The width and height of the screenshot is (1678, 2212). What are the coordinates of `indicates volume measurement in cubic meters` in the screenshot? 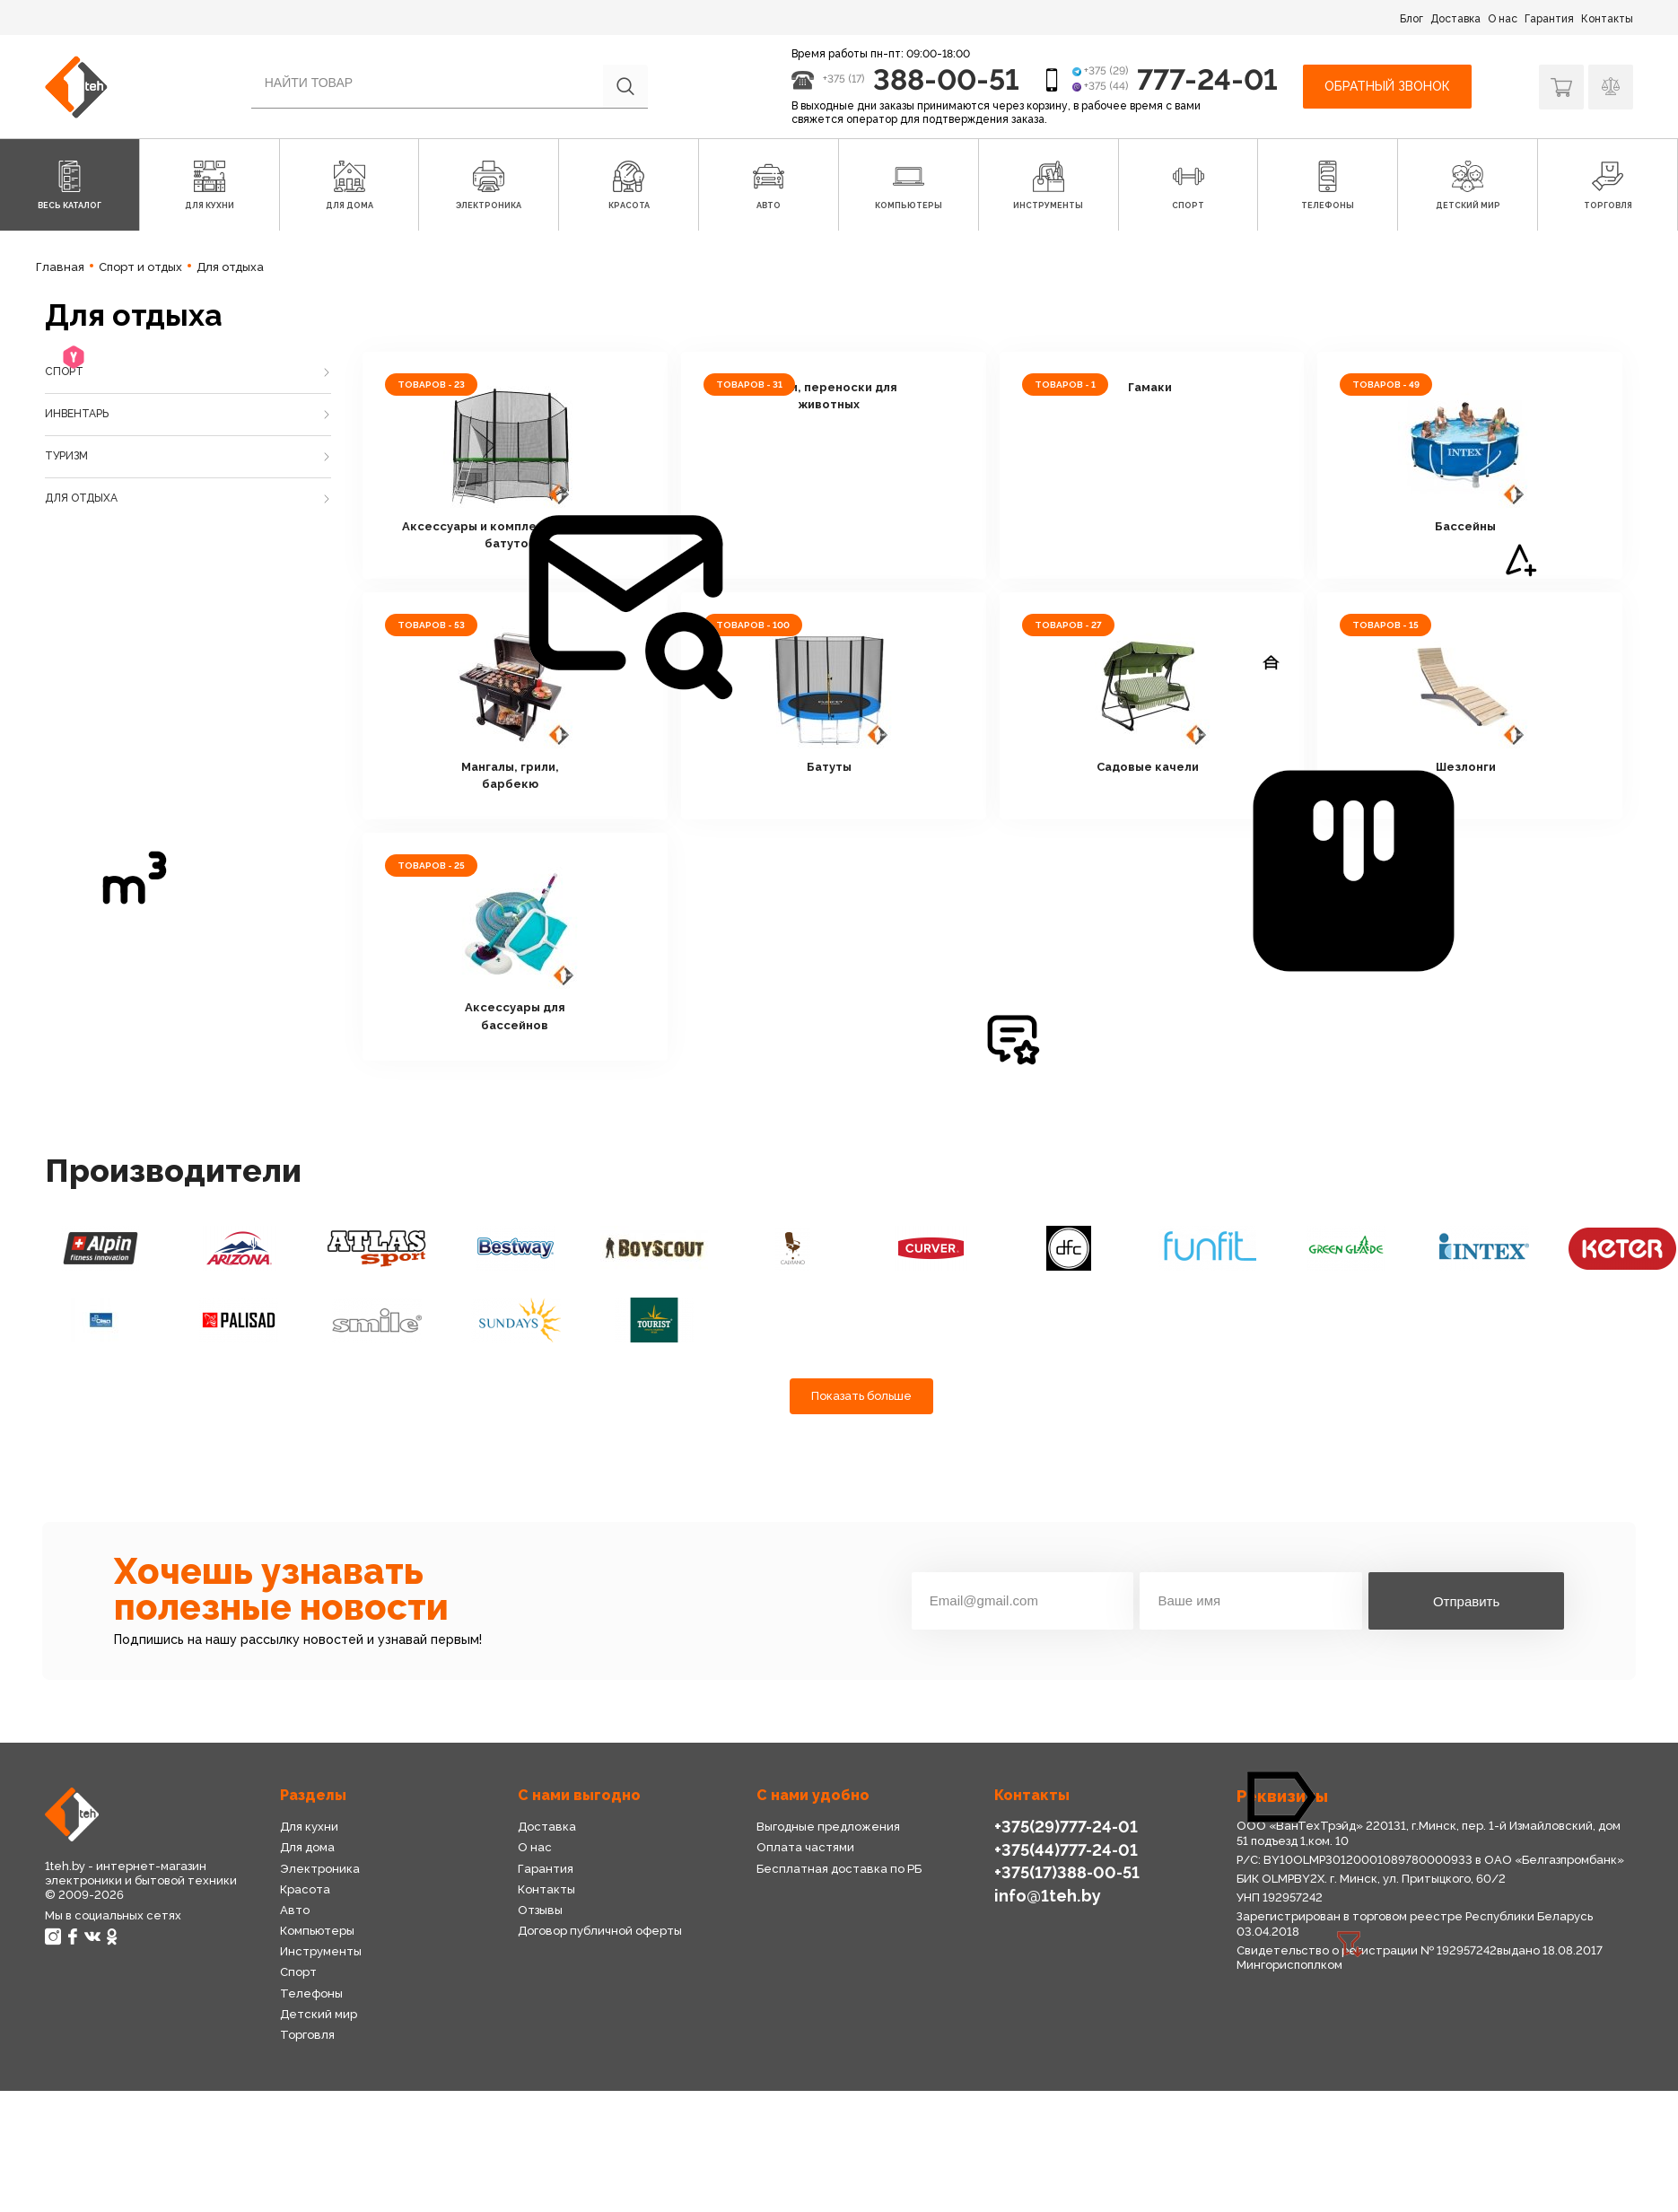 It's located at (135, 879).